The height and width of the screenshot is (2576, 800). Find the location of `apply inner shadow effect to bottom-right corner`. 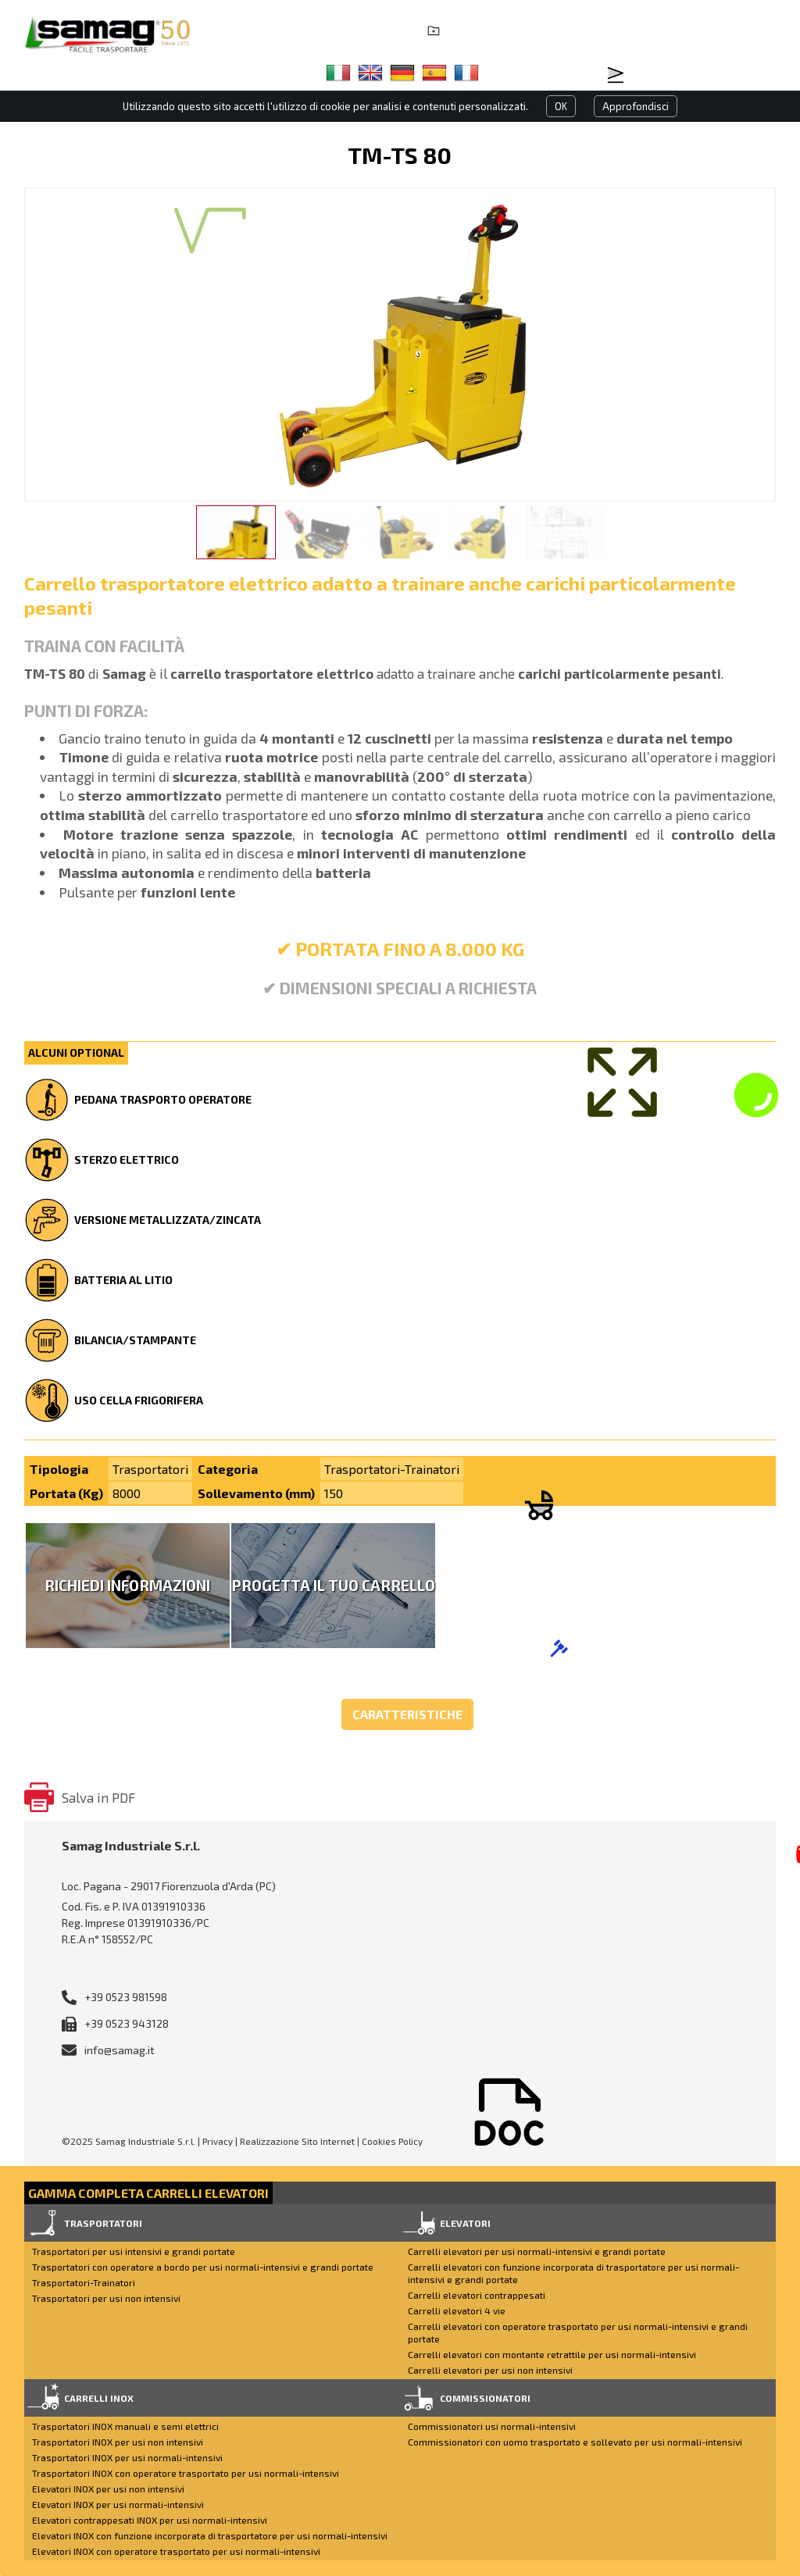

apply inner shadow effect to bottom-right corner is located at coordinates (756, 1095).